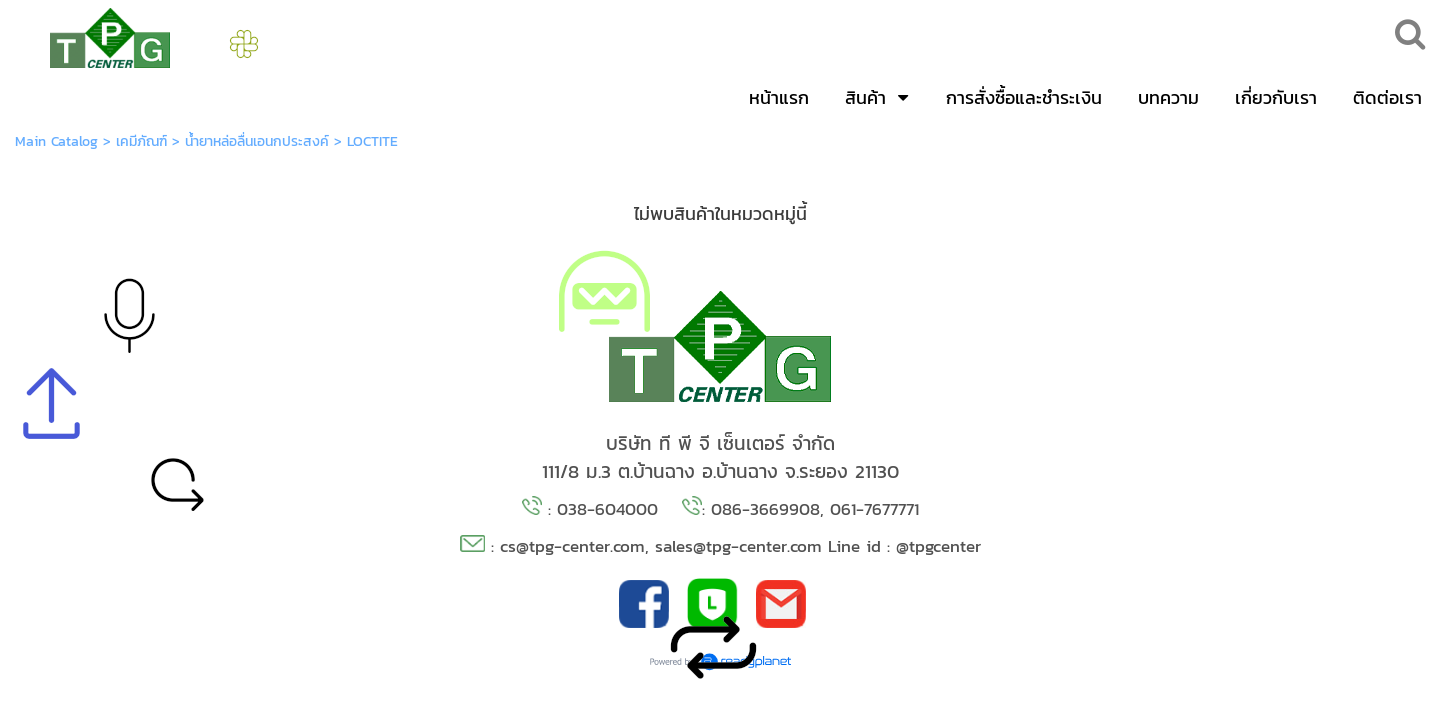 This screenshot has height=720, width=1440. I want to click on open Slack messaging app, so click(244, 44).